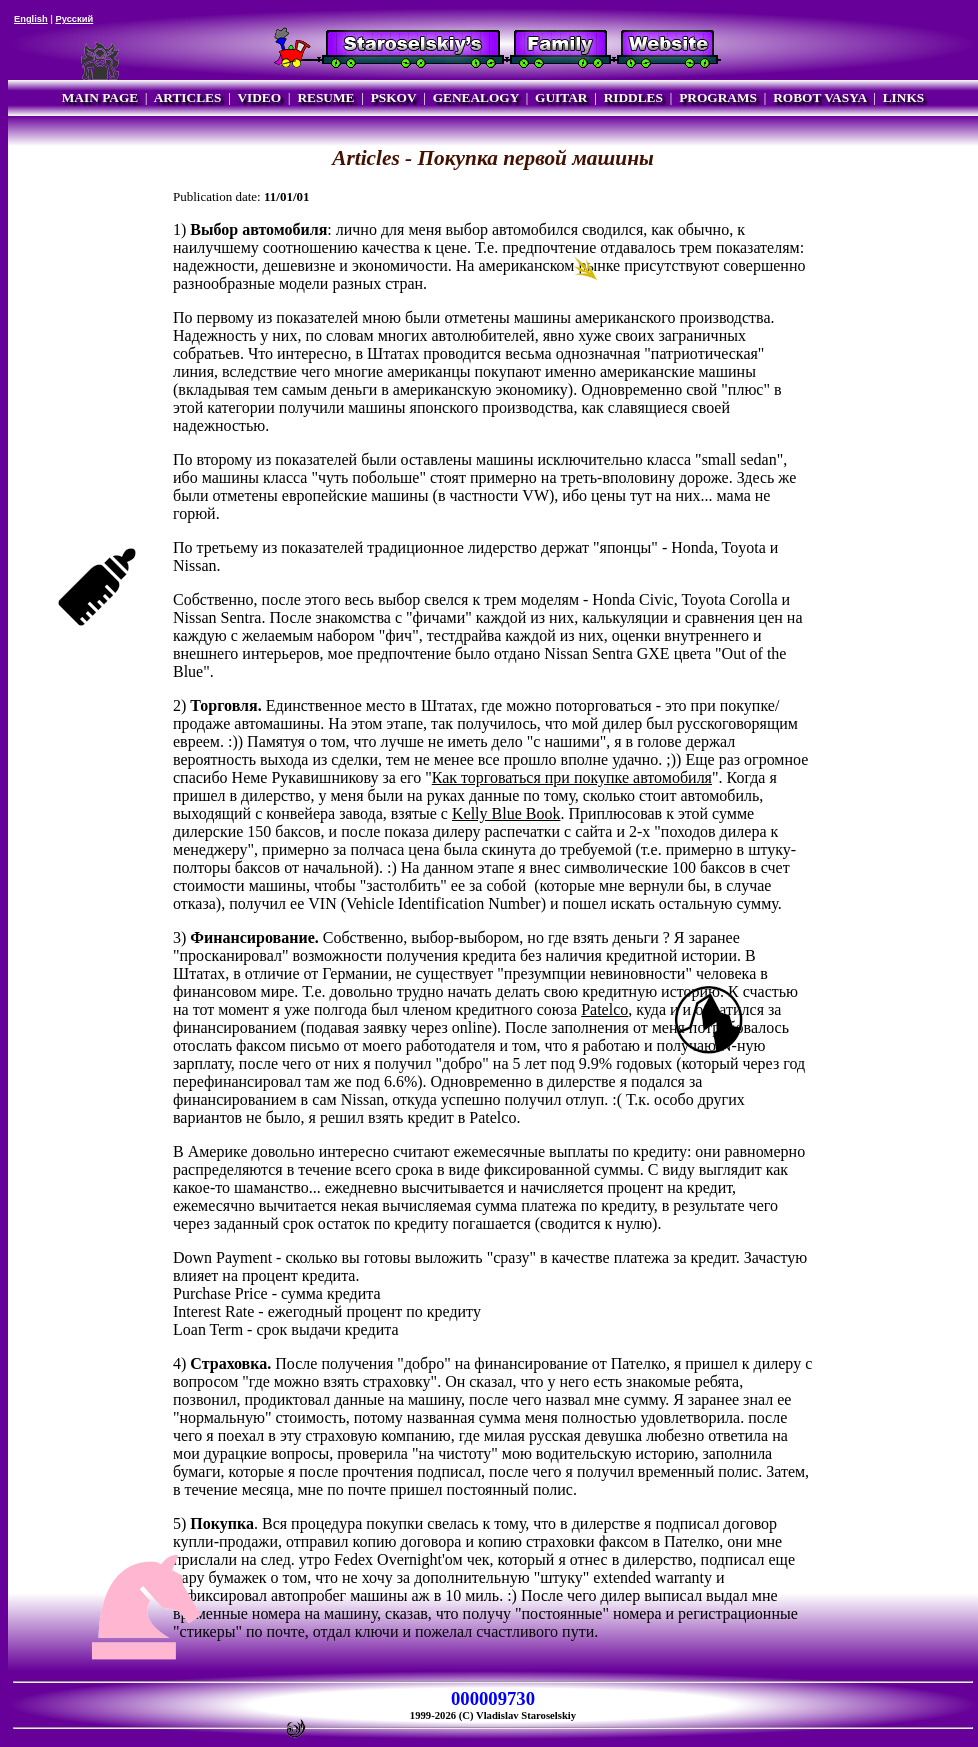 The image size is (978, 1747). What do you see at coordinates (296, 1728) in the screenshot?
I see `indicates a fire or flame spell with spin effect in a game` at bounding box center [296, 1728].